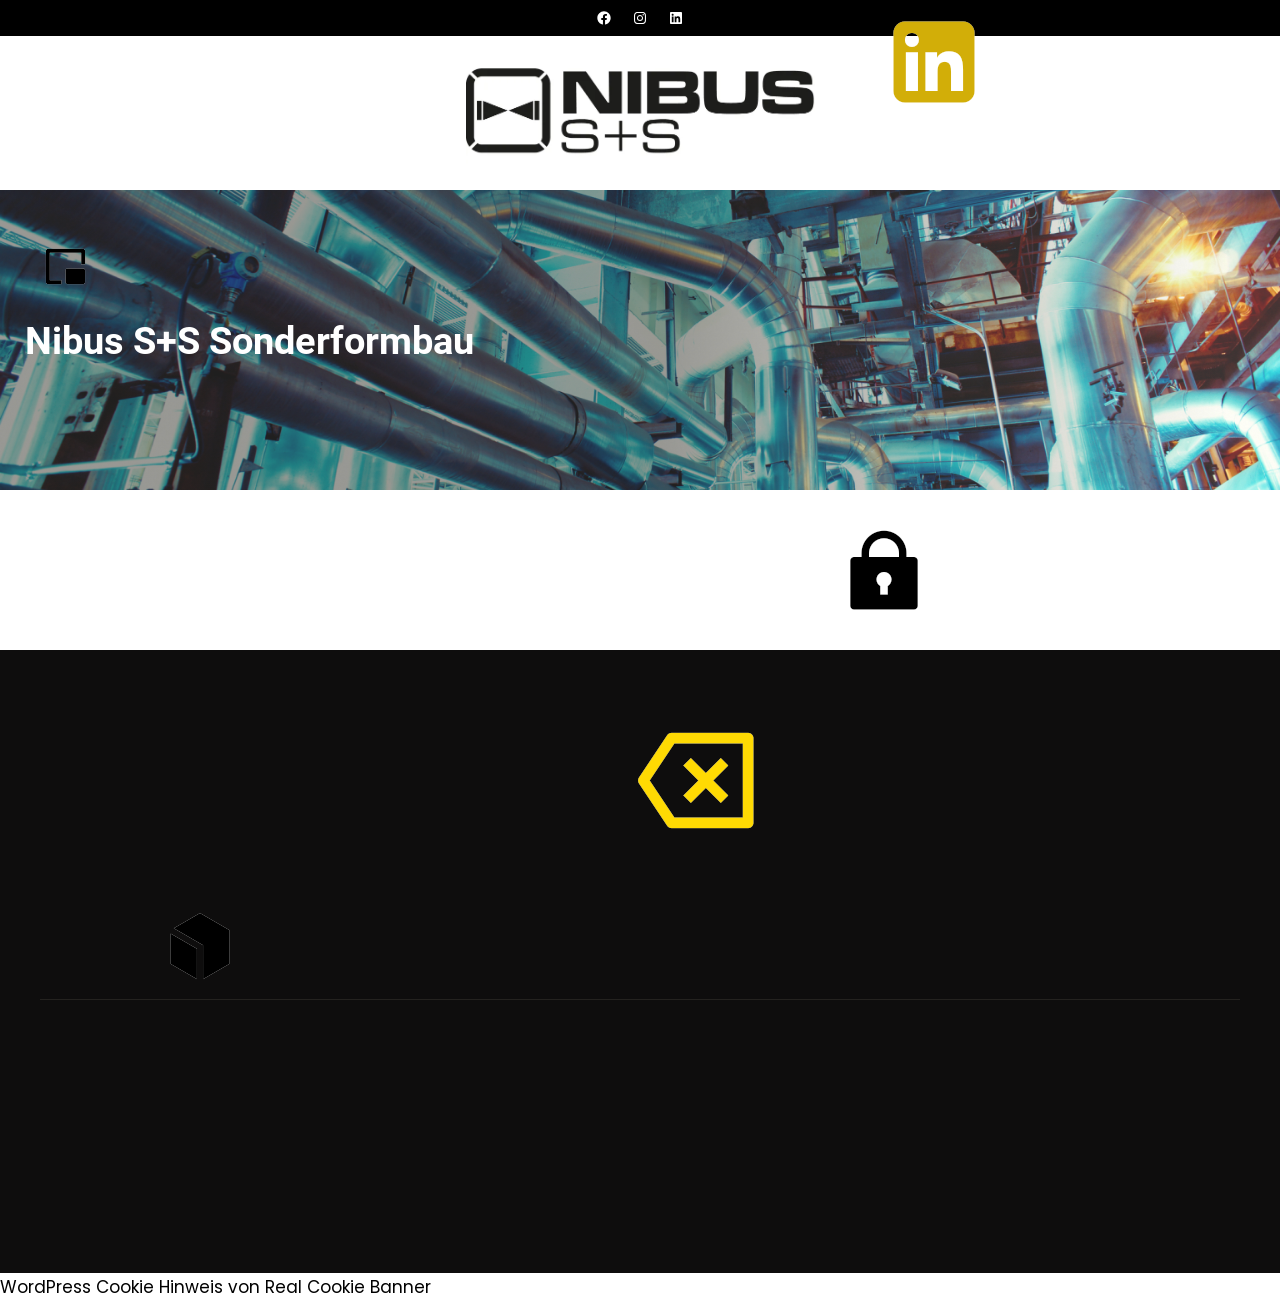  I want to click on enable picture-in-picture mode, so click(65, 266).